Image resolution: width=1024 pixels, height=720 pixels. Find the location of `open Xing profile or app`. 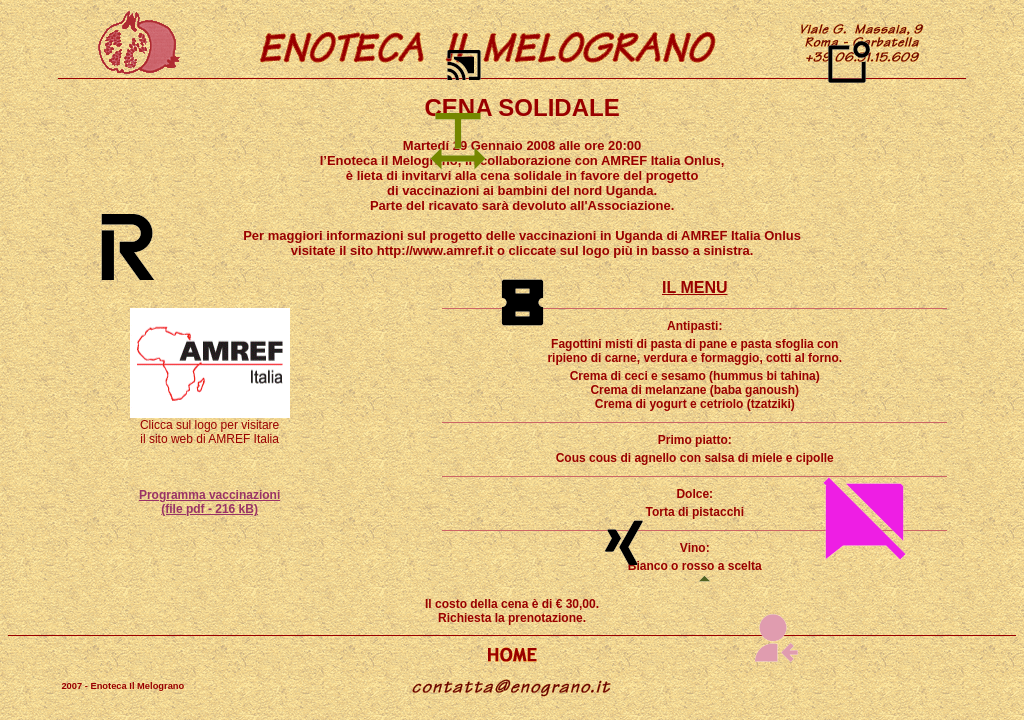

open Xing profile or app is located at coordinates (622, 541).